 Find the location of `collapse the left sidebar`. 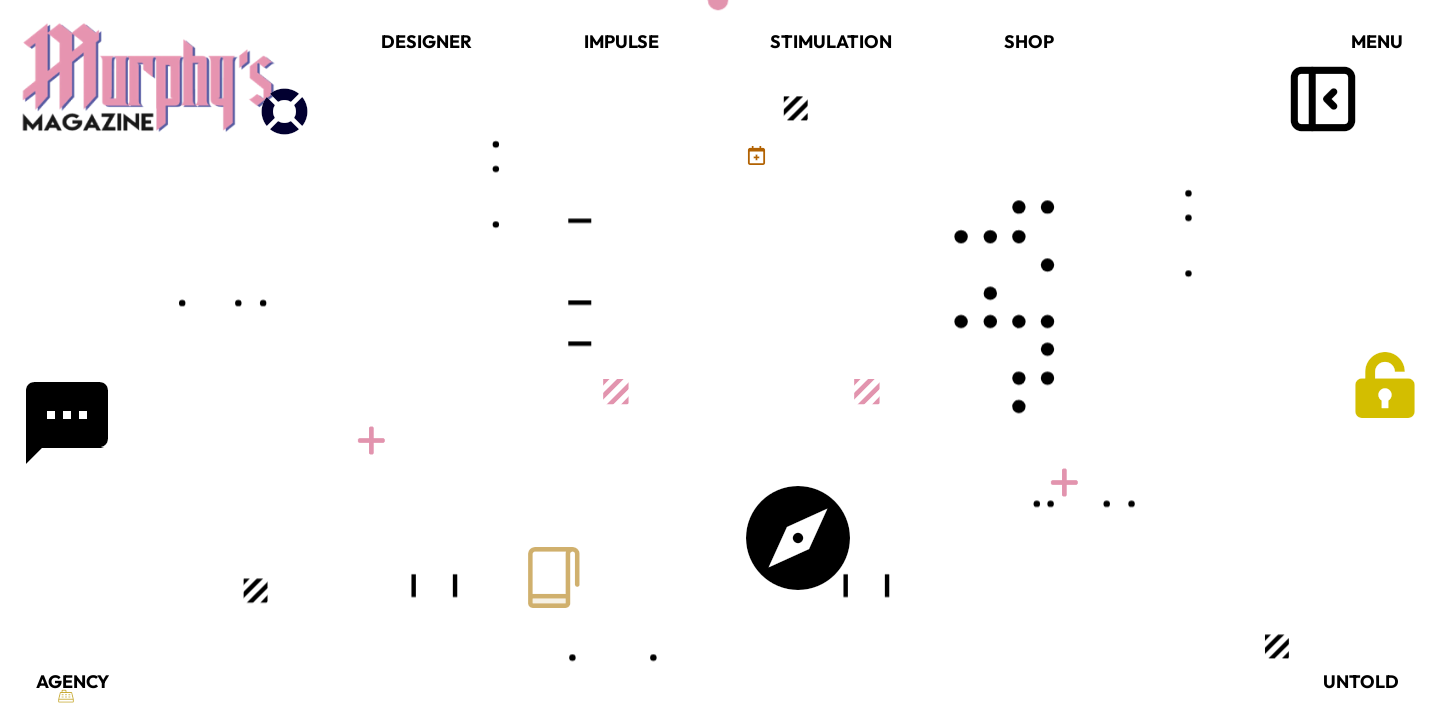

collapse the left sidebar is located at coordinates (1323, 99).